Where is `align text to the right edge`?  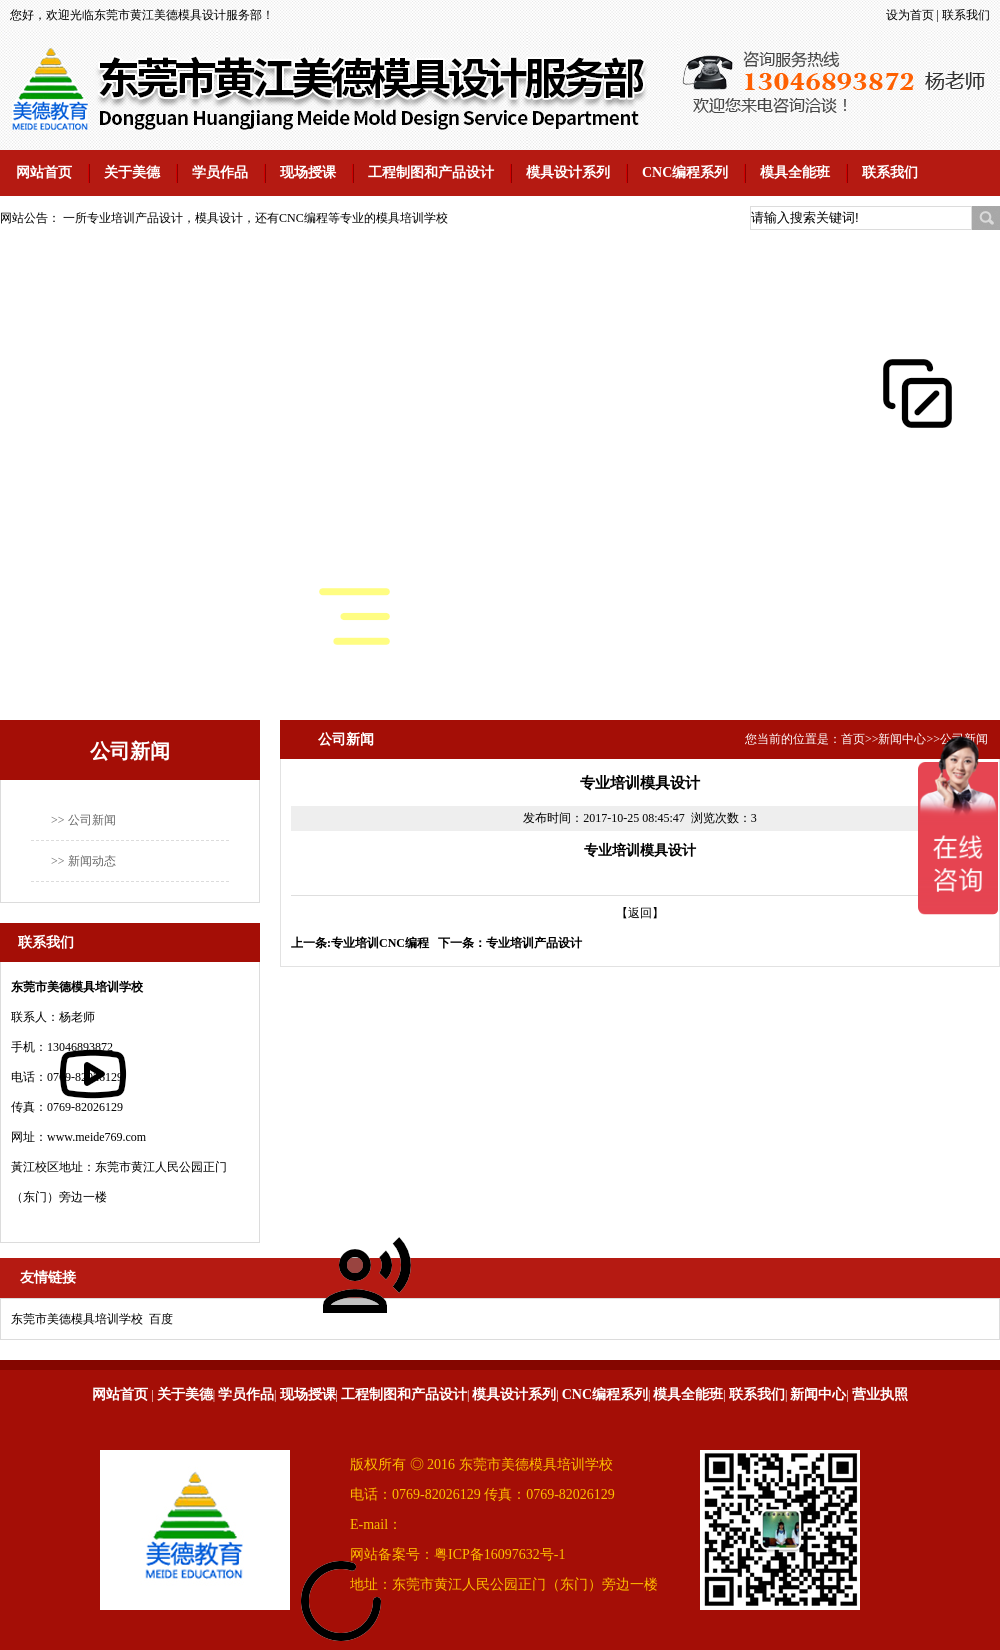 align text to the right edge is located at coordinates (354, 616).